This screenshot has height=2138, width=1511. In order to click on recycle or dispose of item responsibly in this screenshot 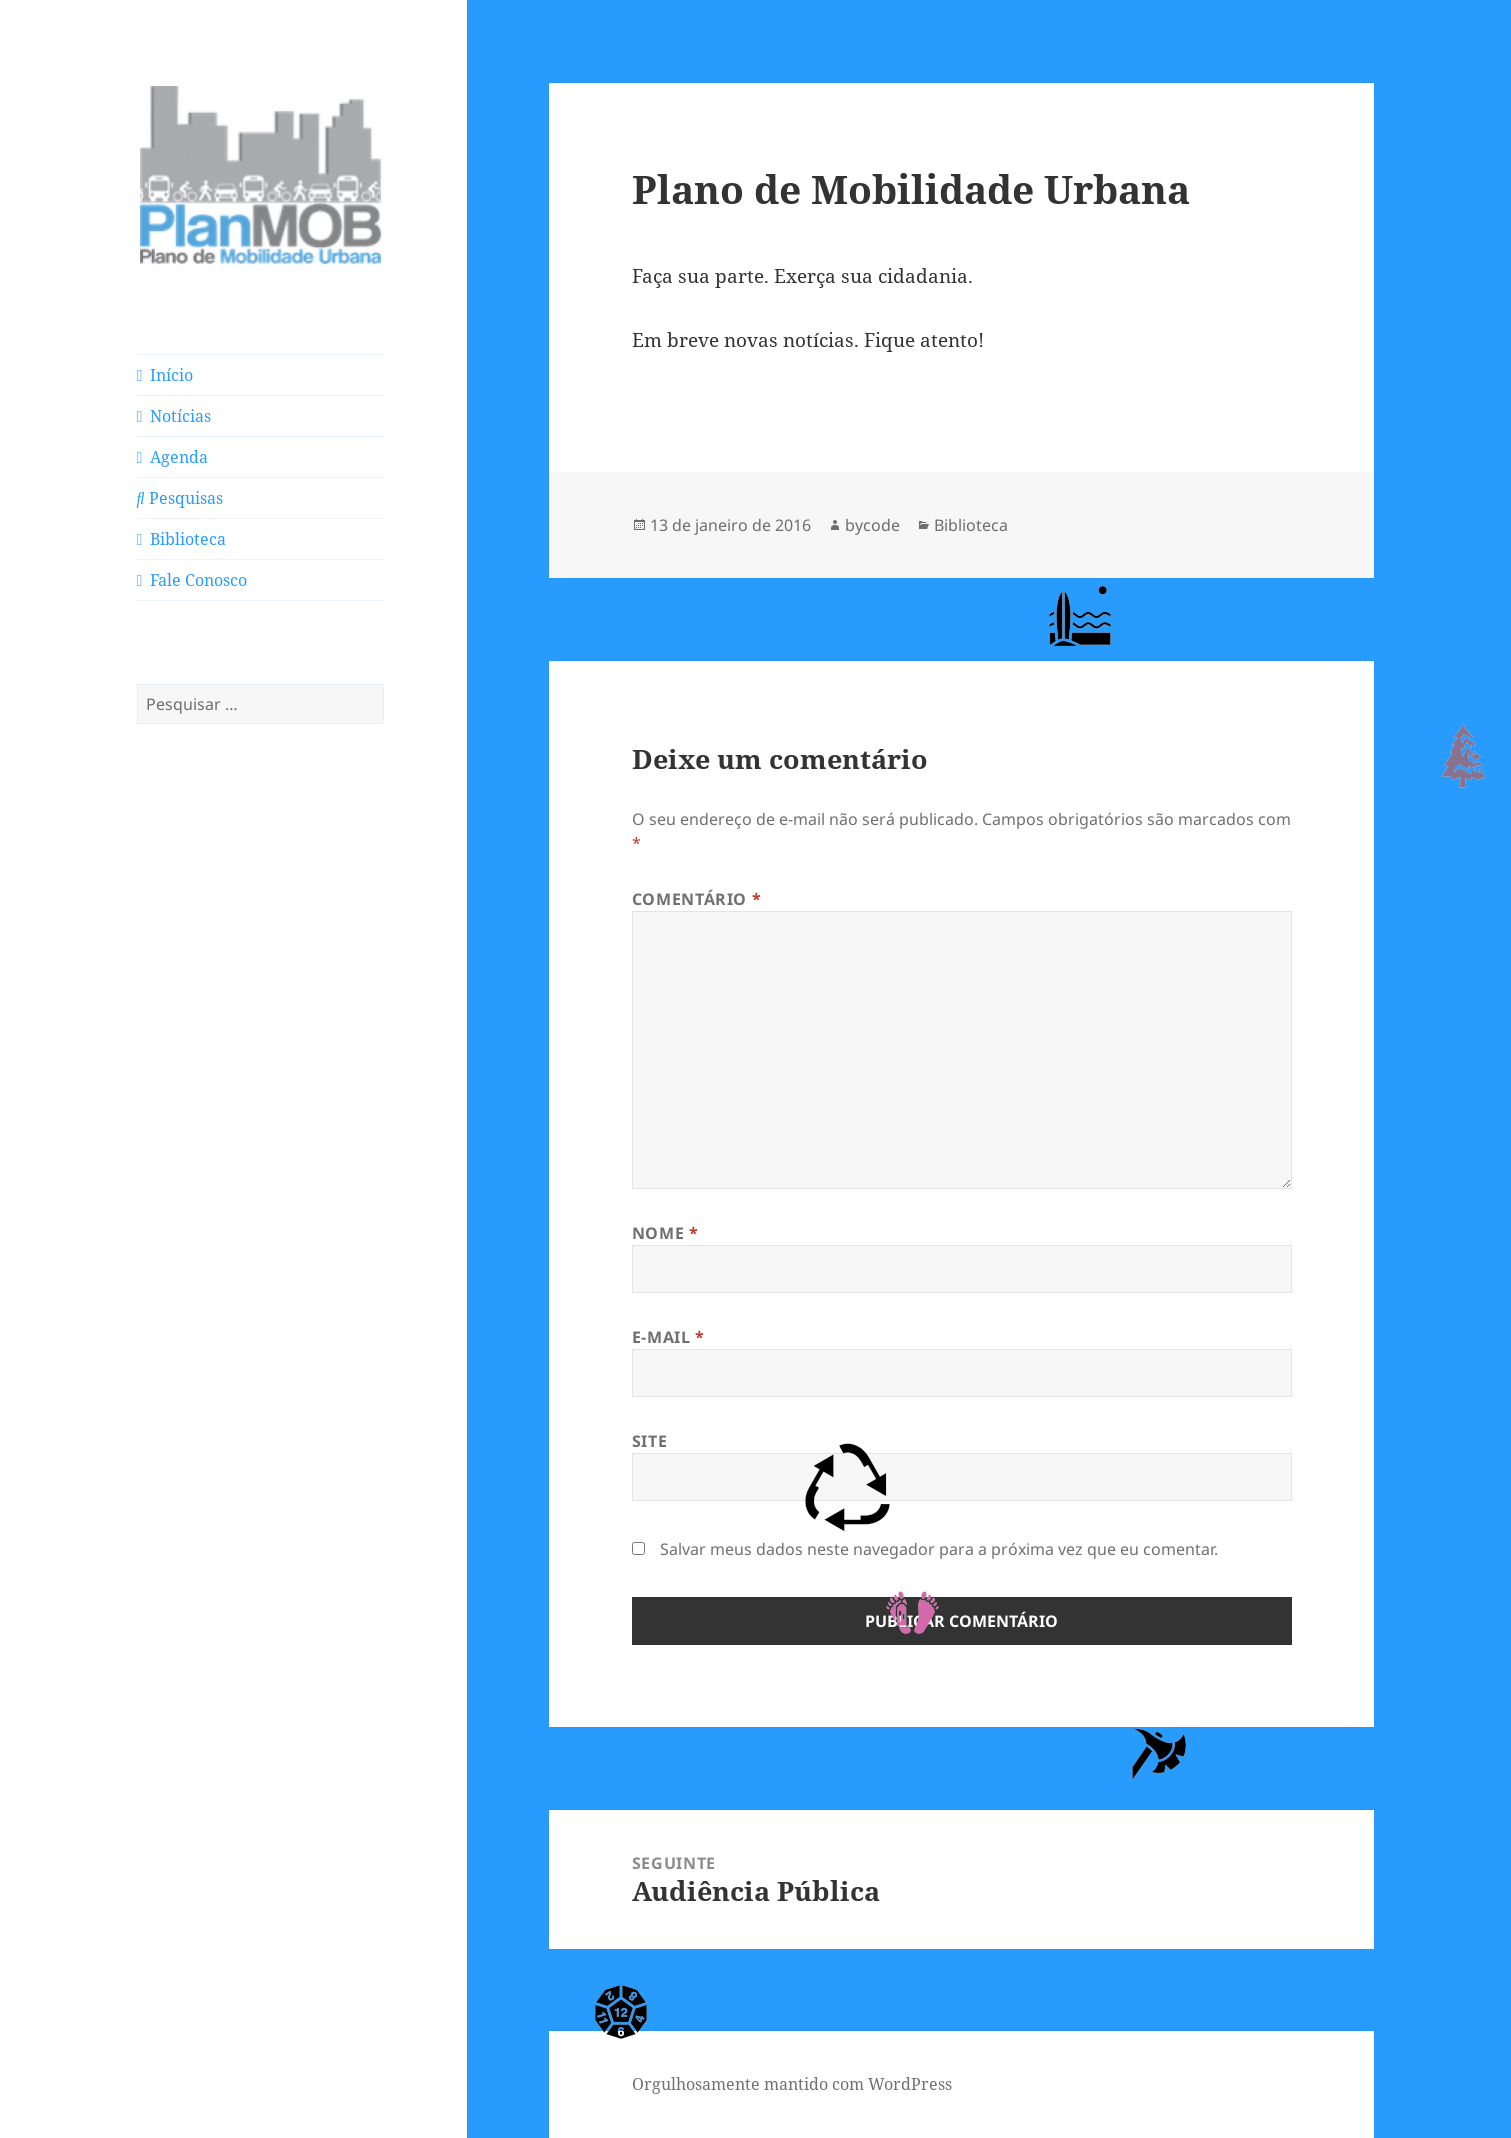, I will do `click(847, 1487)`.